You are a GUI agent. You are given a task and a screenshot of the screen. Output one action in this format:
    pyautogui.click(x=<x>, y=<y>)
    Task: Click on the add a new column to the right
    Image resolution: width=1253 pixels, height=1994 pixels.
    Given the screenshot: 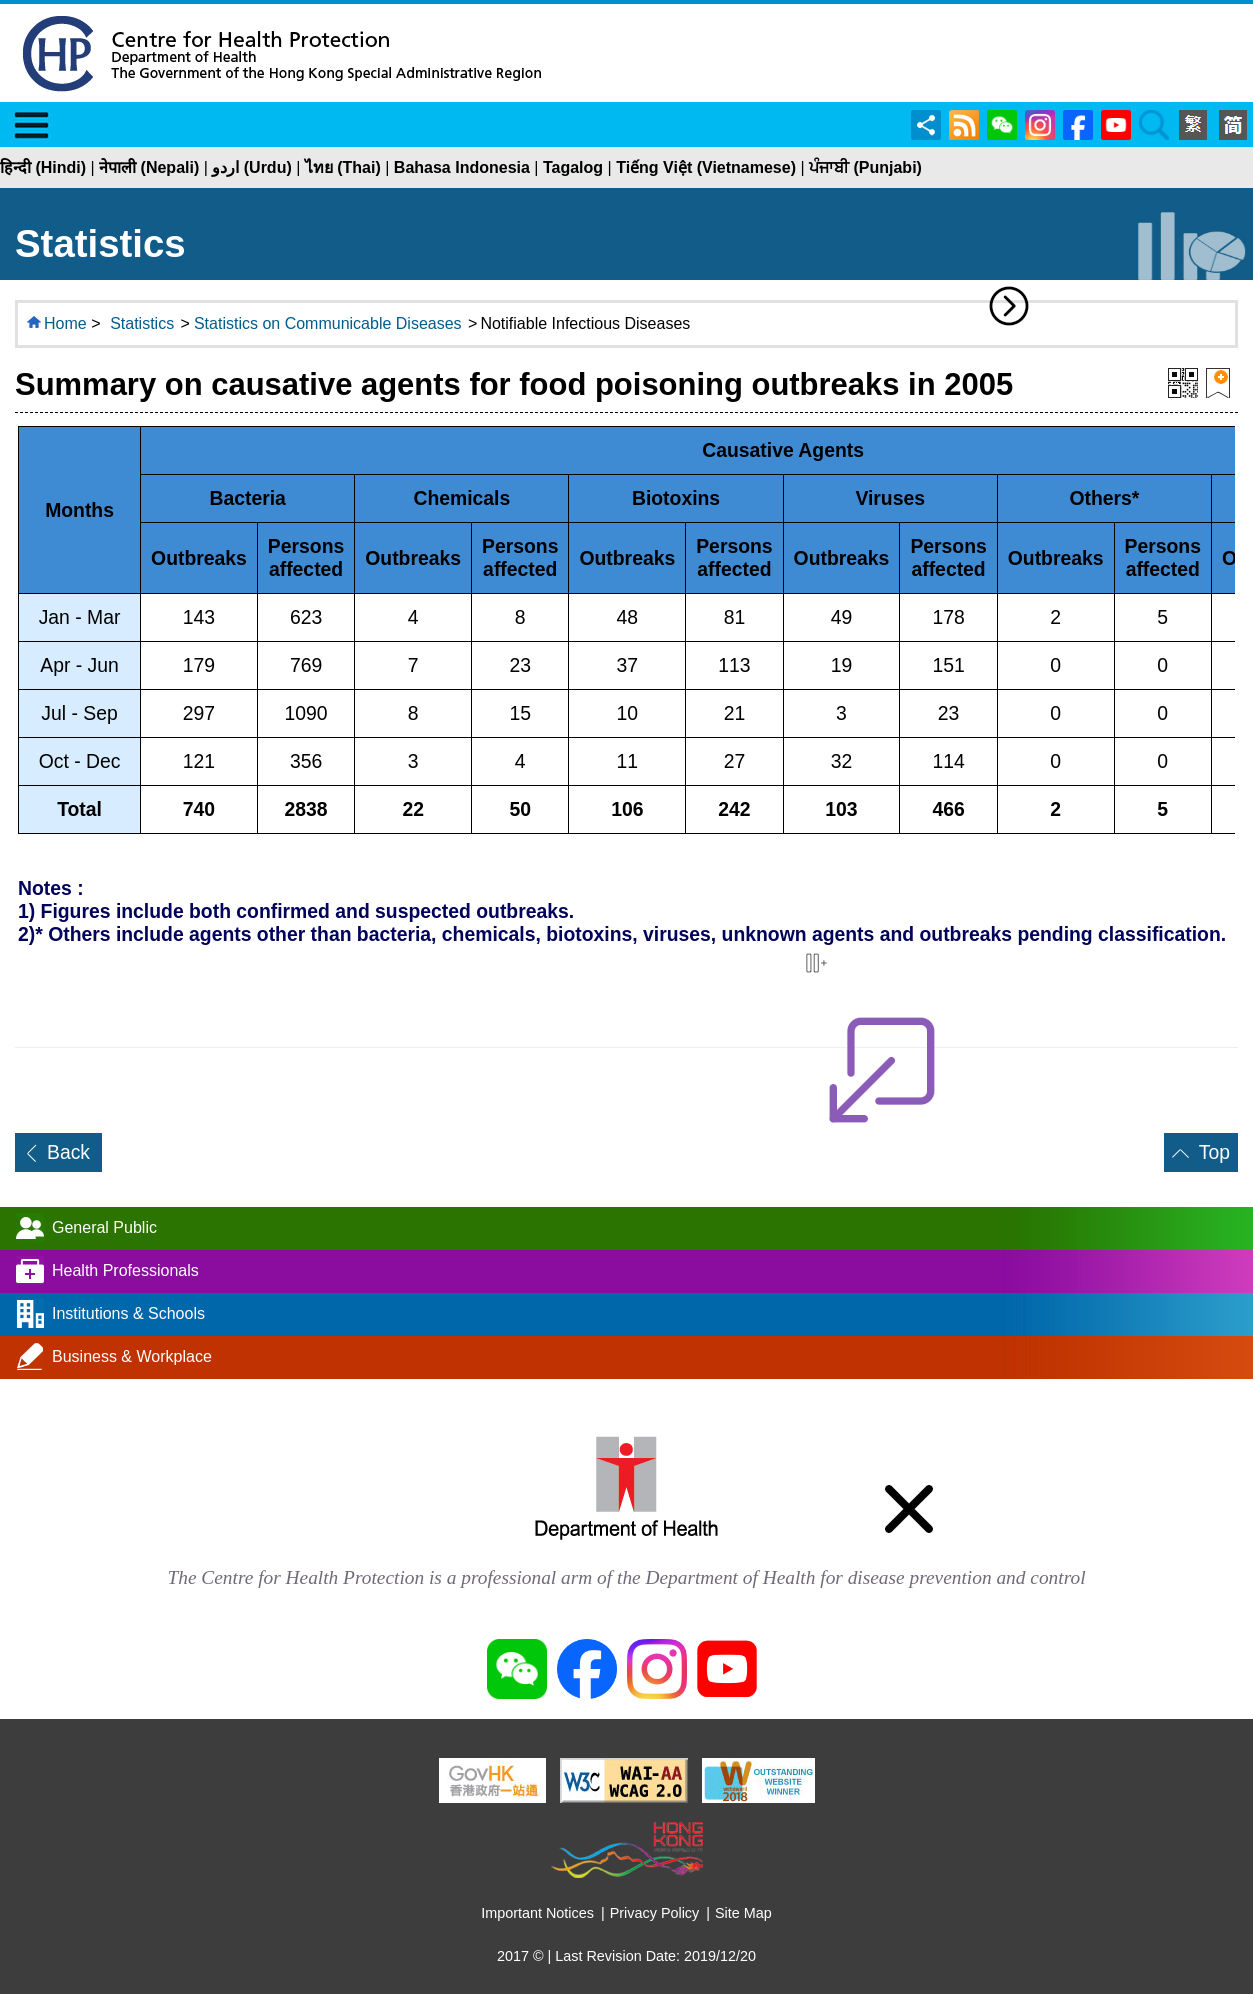 What is the action you would take?
    pyautogui.click(x=815, y=963)
    